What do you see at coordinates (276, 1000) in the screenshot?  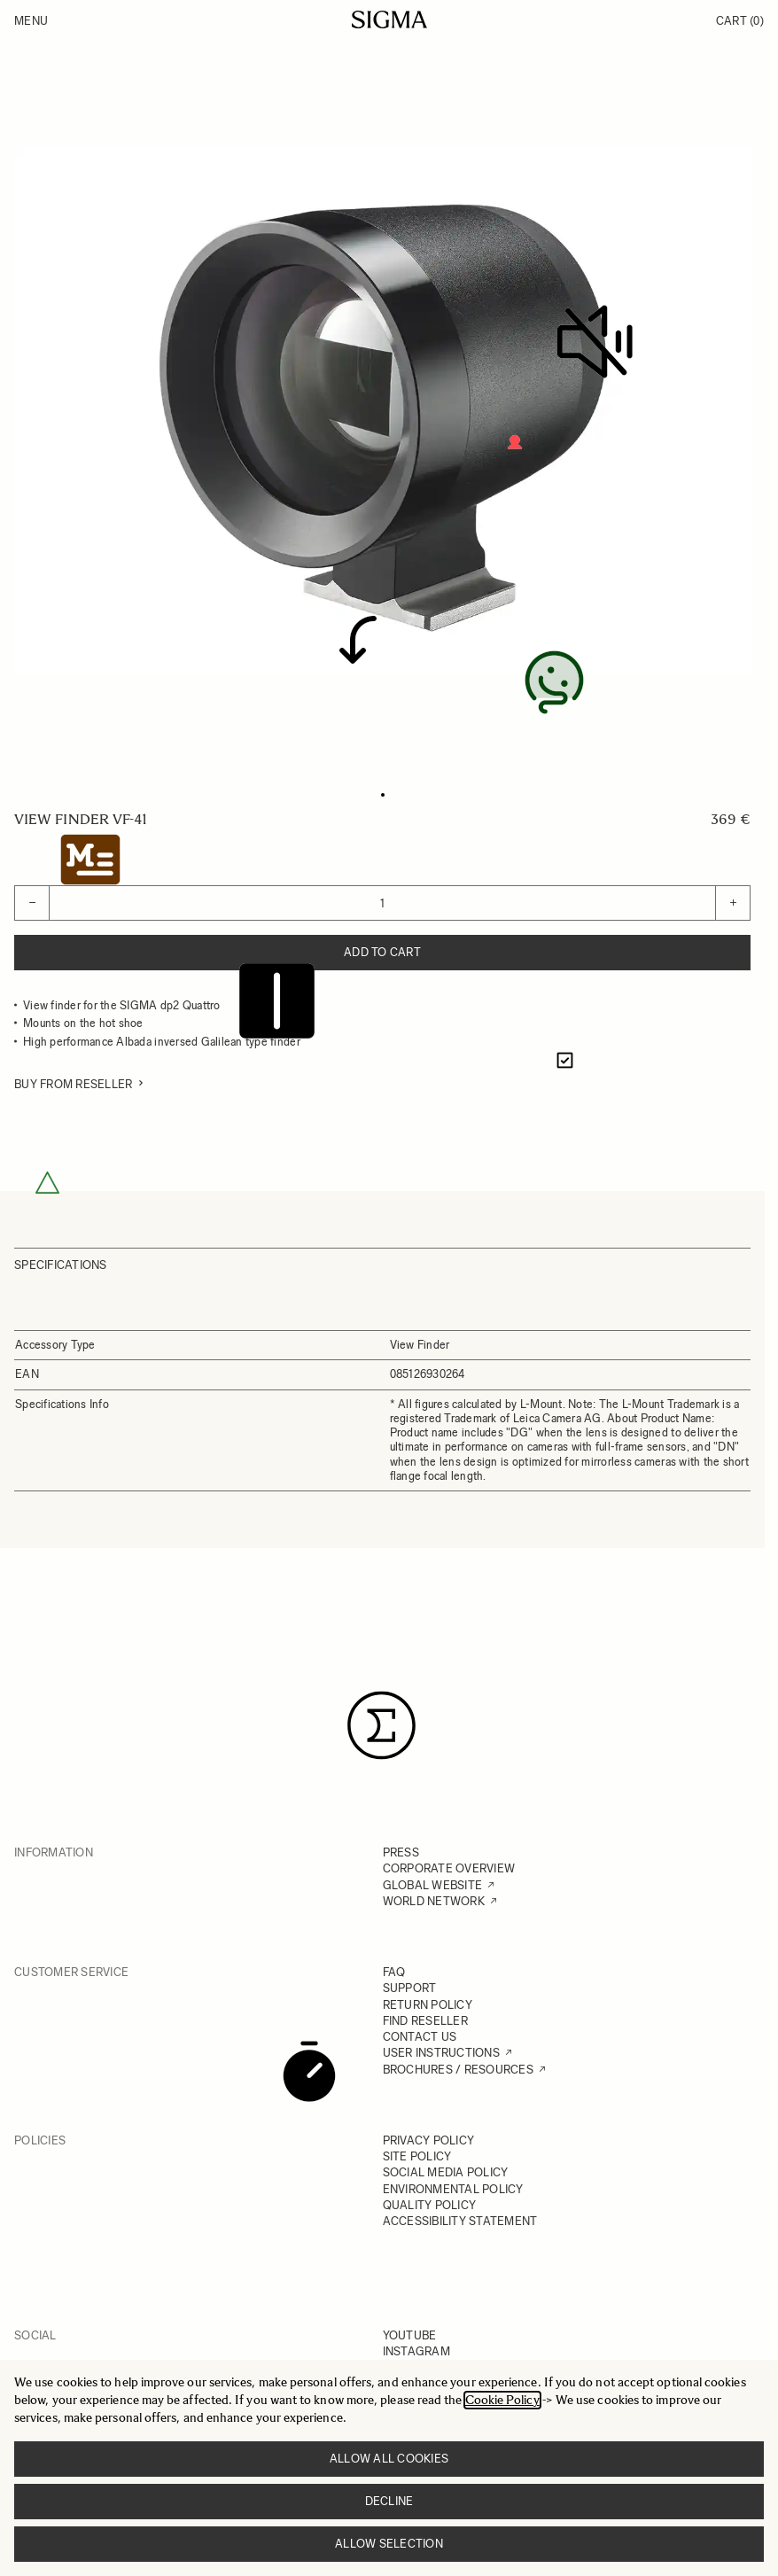 I see `vertical divider or separator element` at bounding box center [276, 1000].